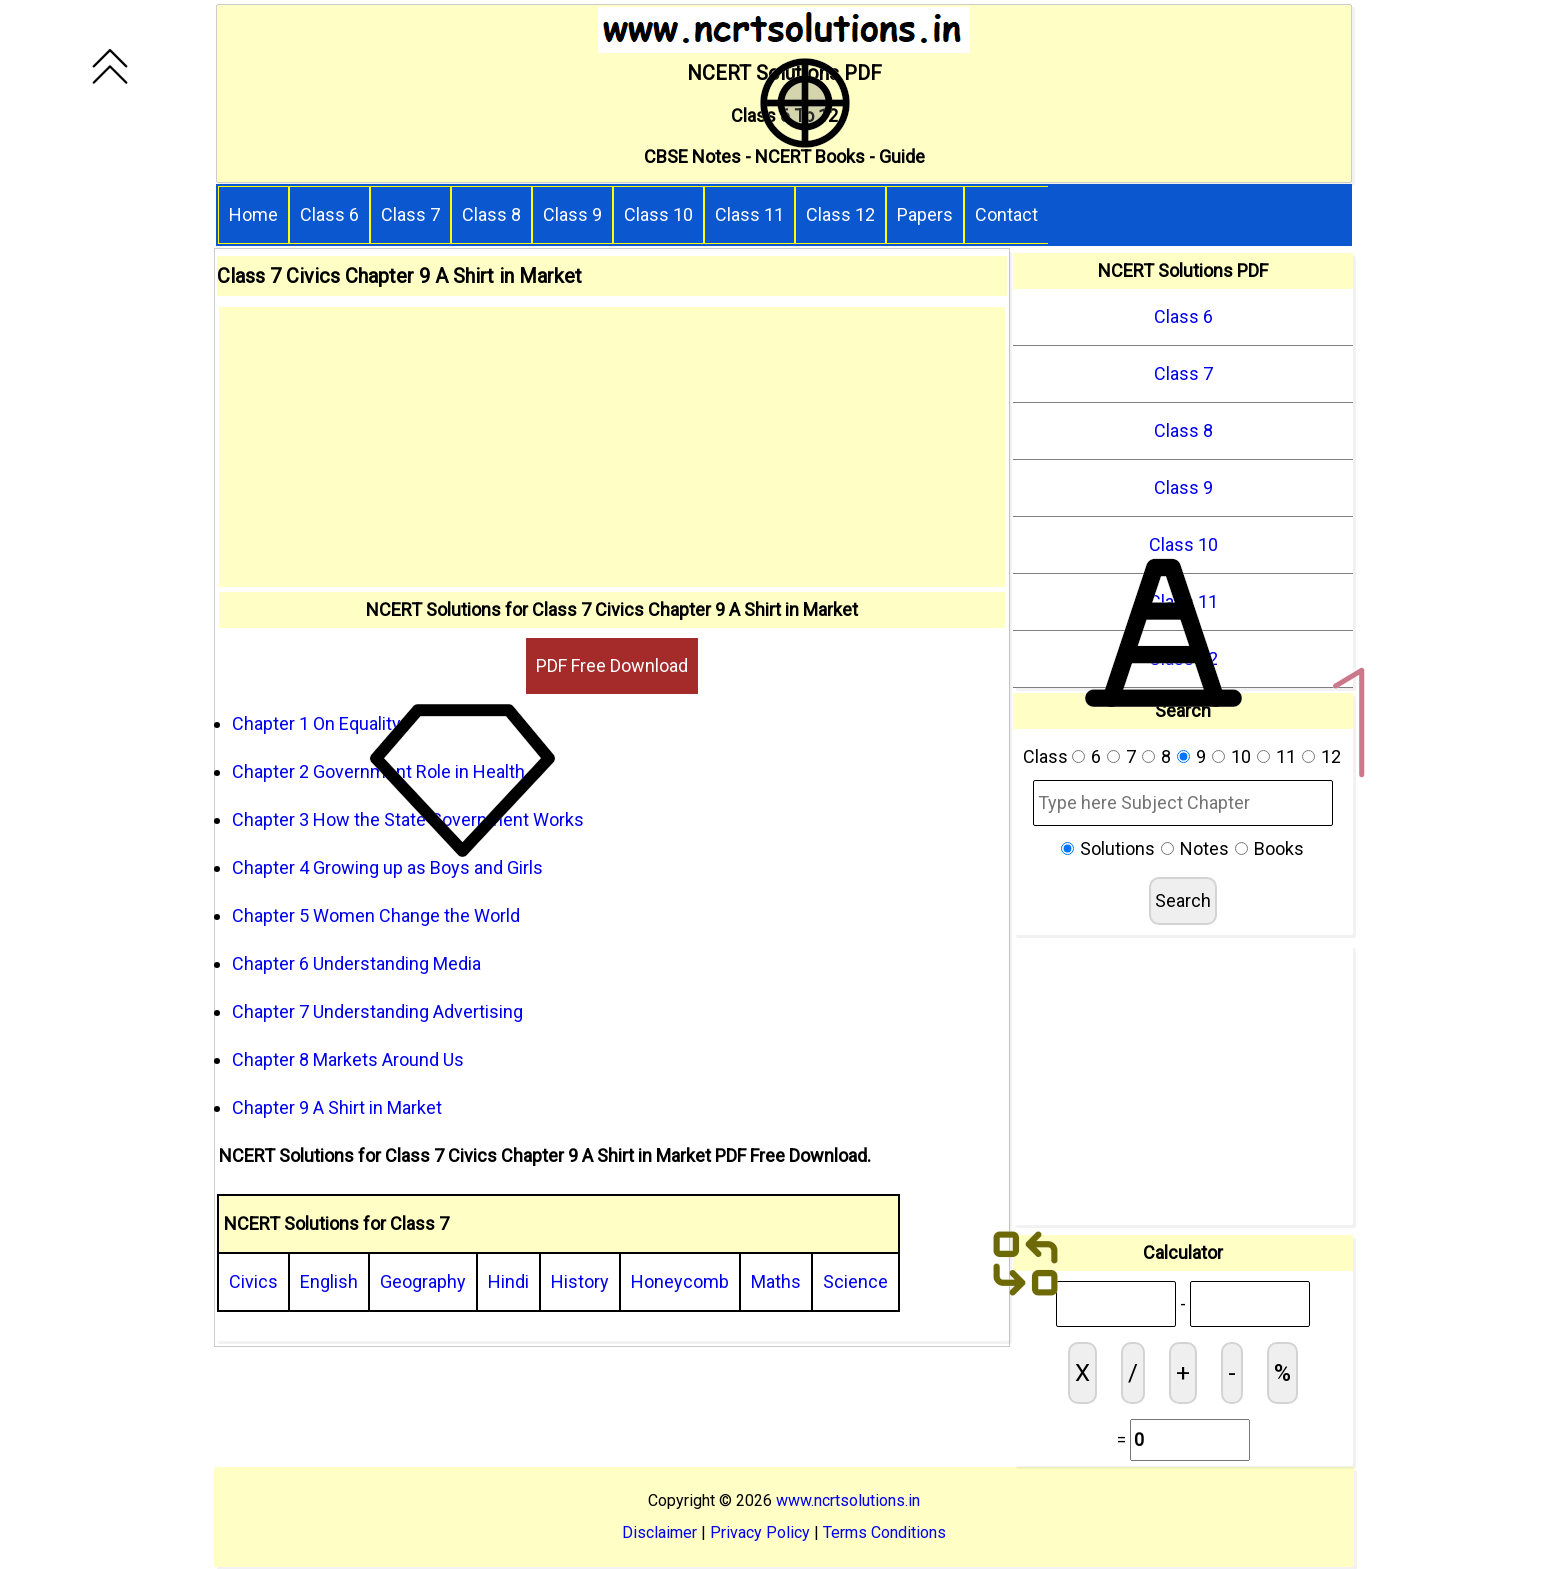 This screenshot has height=1569, width=1568. Describe the element at coordinates (110, 68) in the screenshot. I see `scroll to top of page` at that location.